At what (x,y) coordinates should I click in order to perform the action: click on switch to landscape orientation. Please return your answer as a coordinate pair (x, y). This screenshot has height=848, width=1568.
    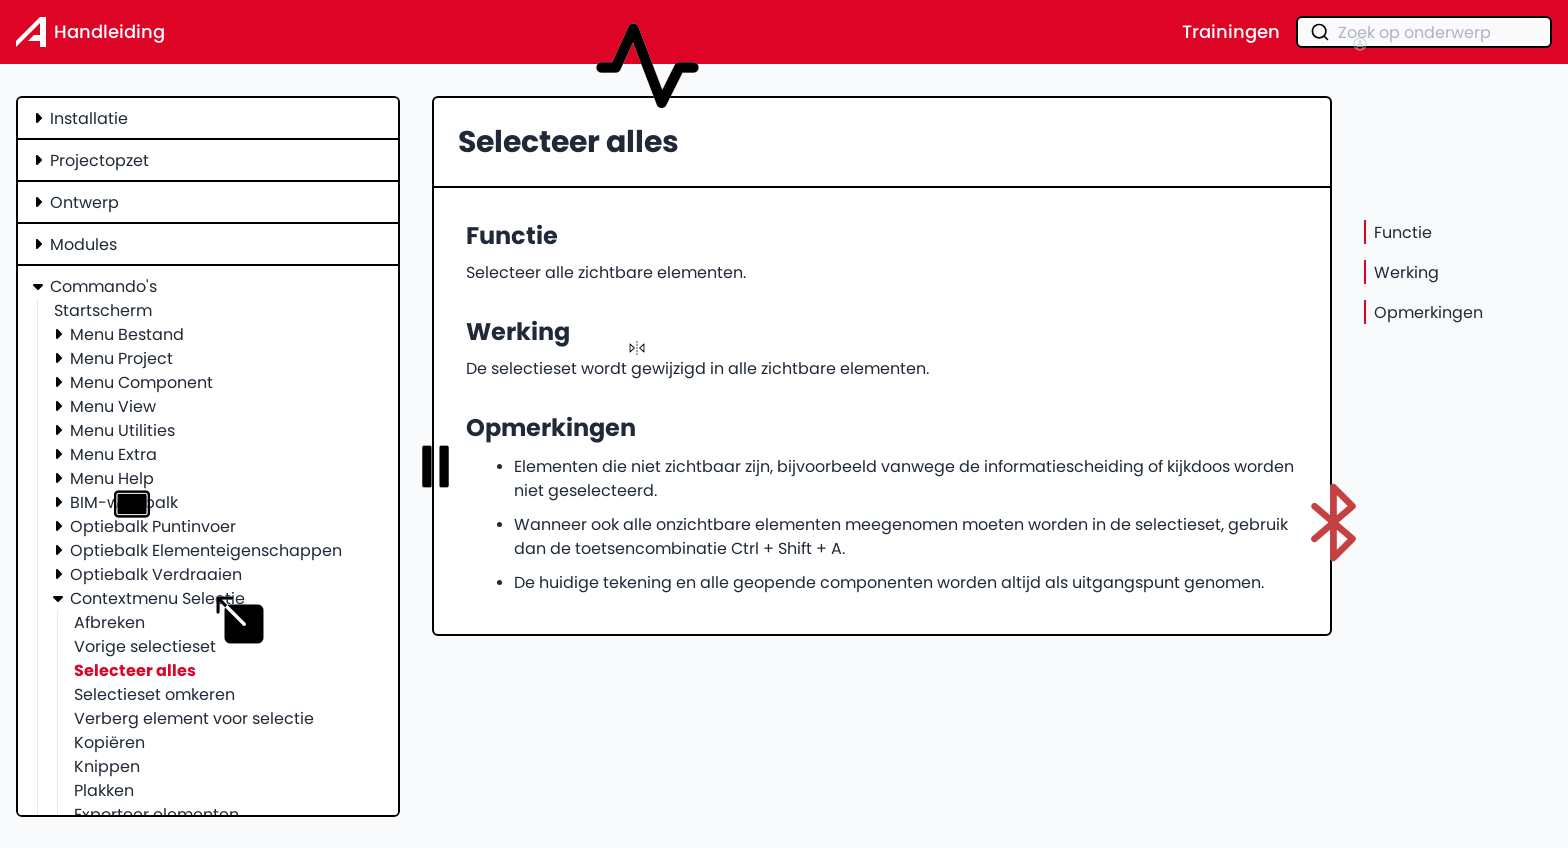
    Looking at the image, I should click on (132, 504).